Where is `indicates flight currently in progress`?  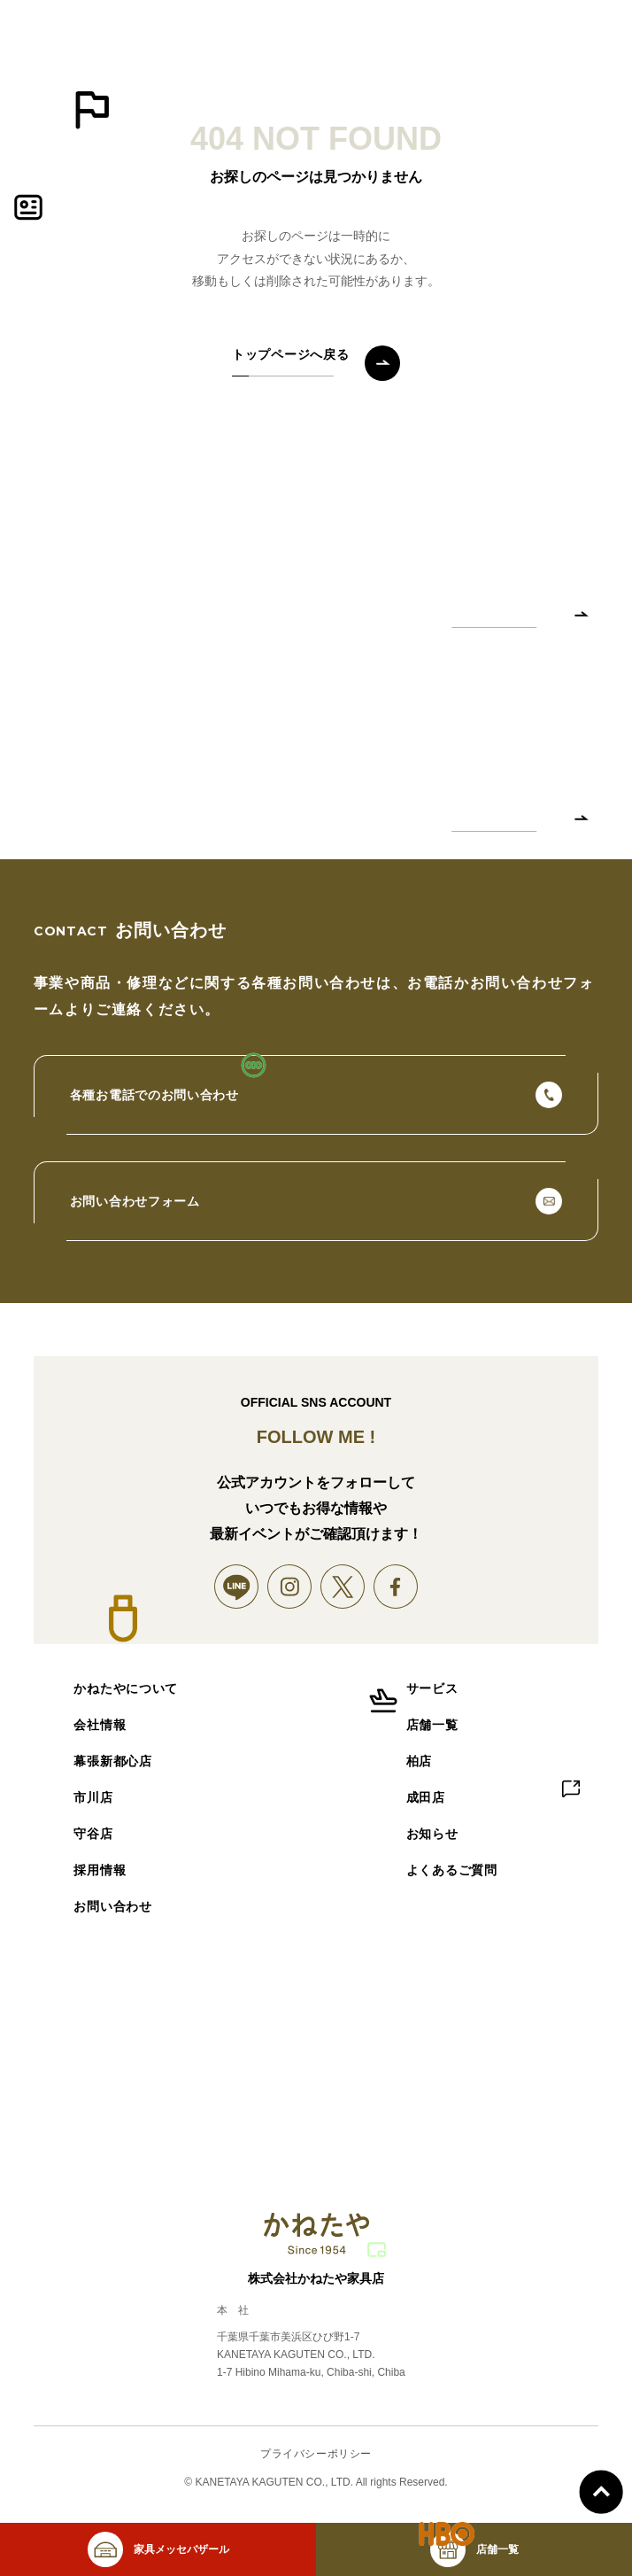
indicates flight currently in progress is located at coordinates (383, 1700).